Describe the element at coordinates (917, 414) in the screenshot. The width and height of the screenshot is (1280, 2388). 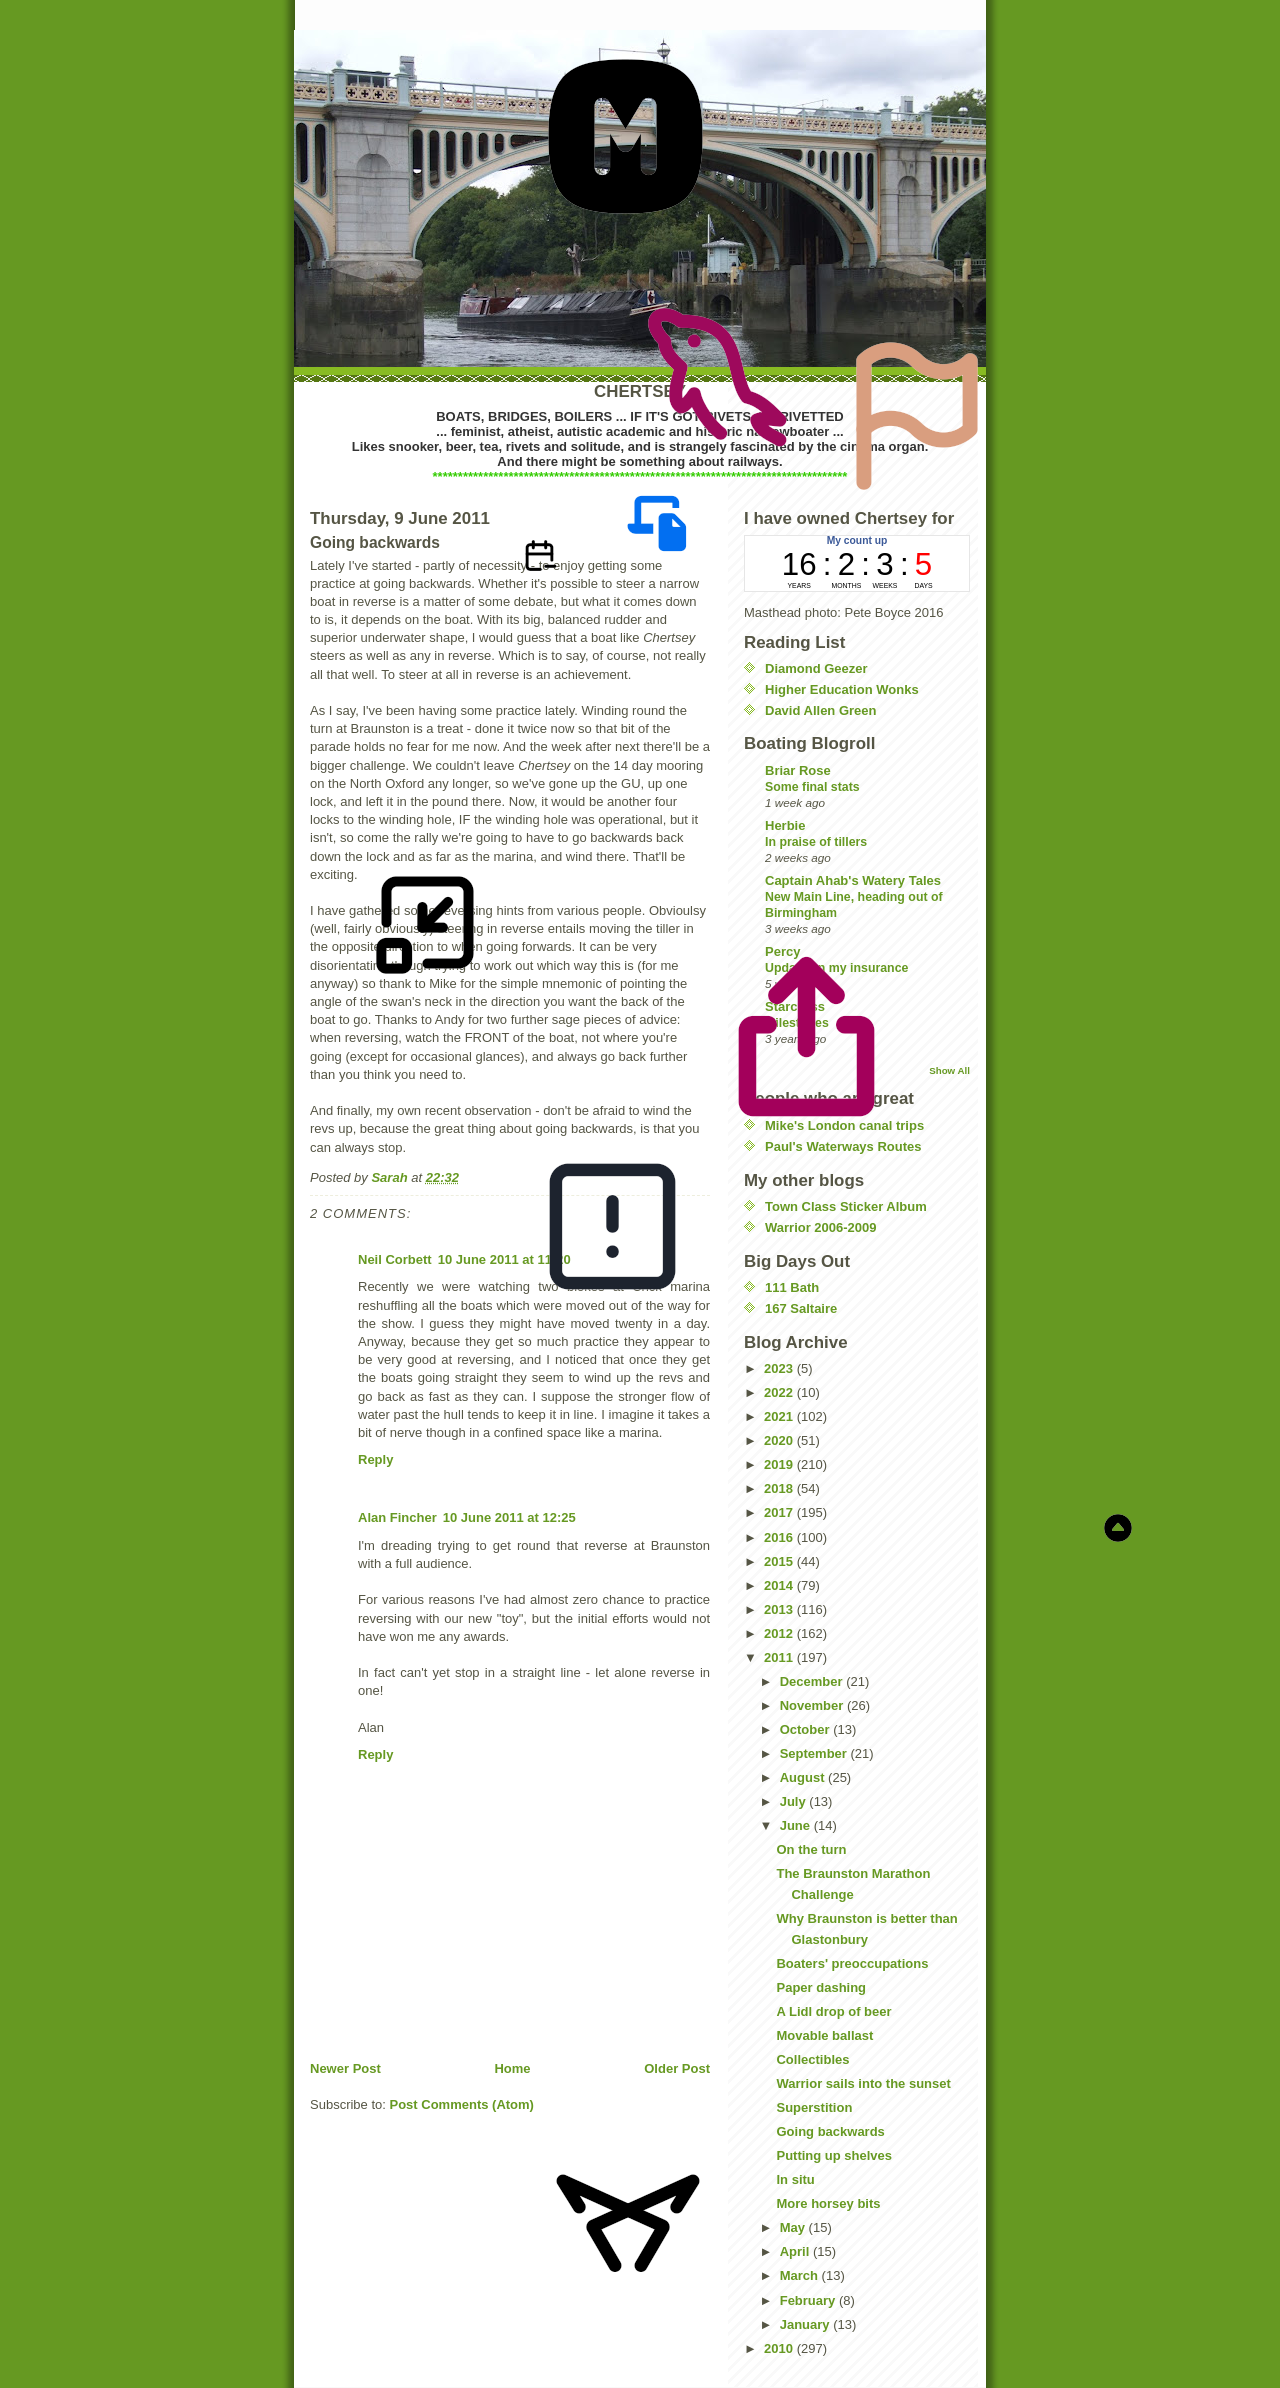
I see `flag or bookmark an item for later` at that location.